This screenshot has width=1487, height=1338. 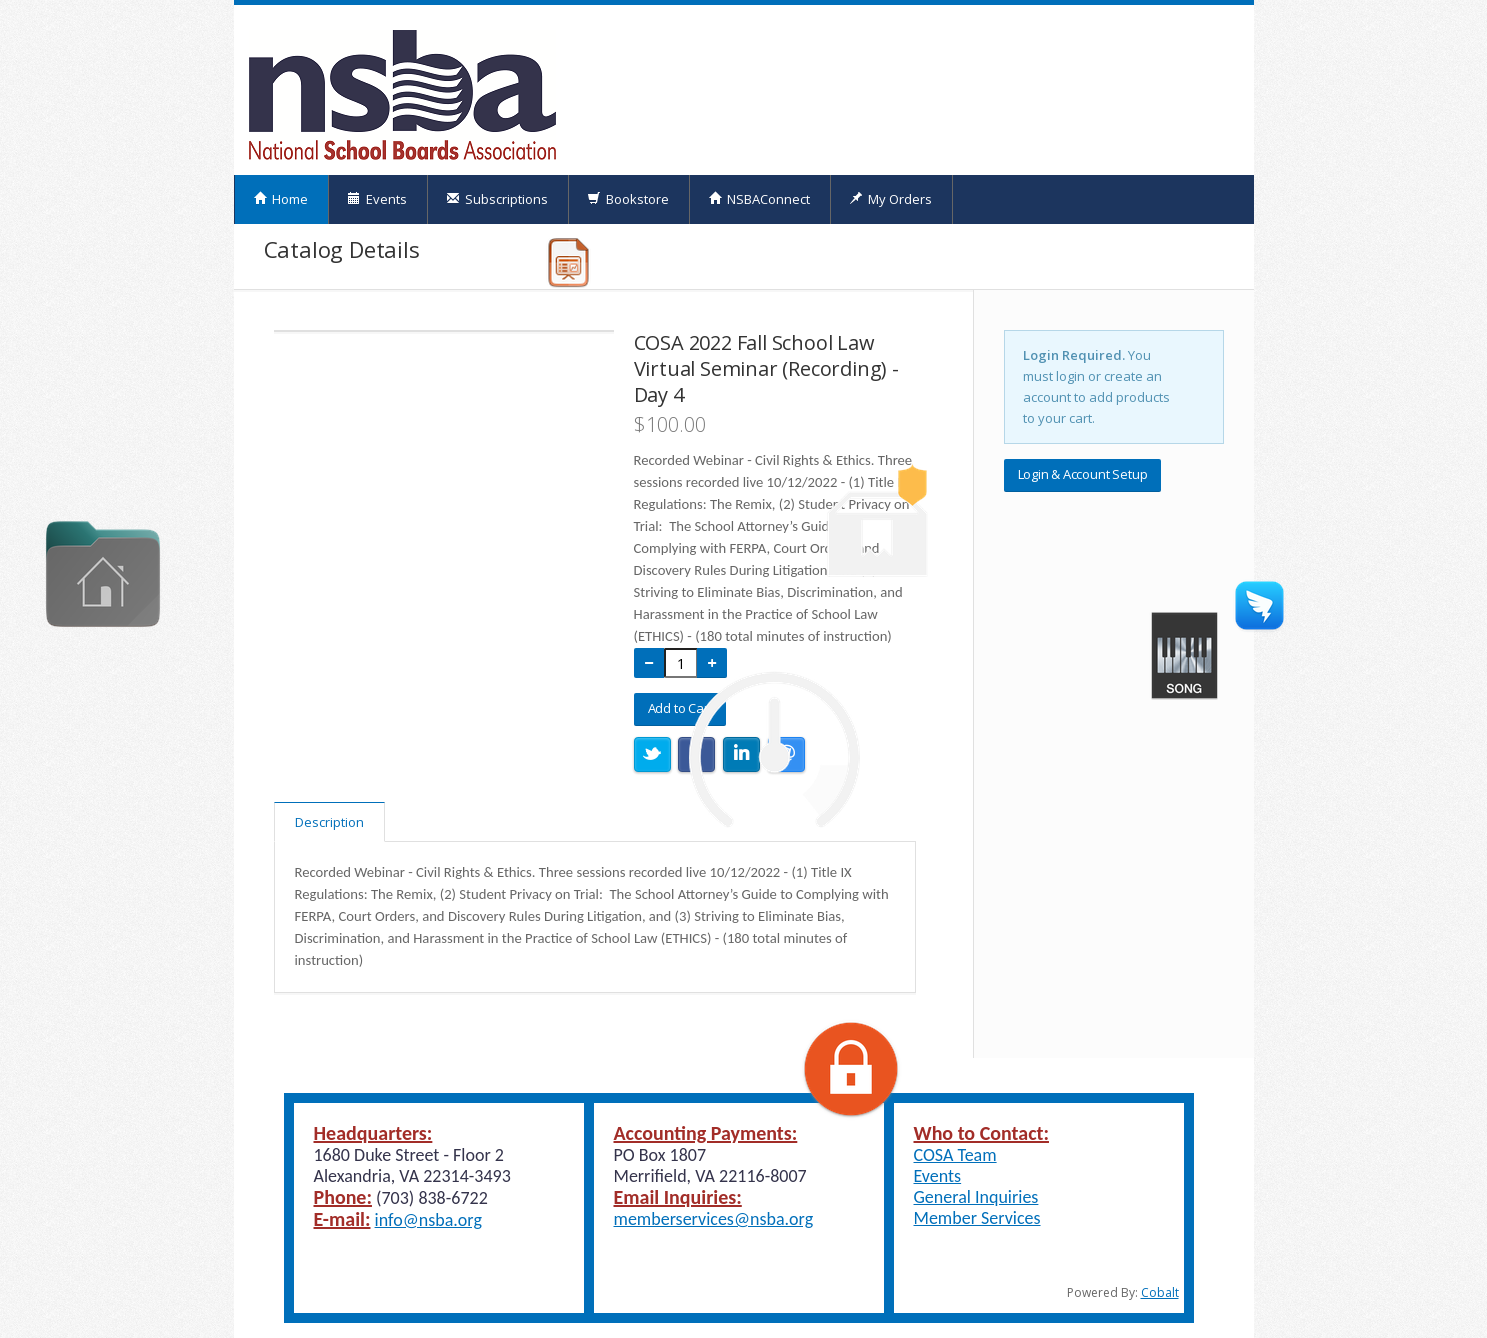 I want to click on security updates are available for your system, so click(x=877, y=520).